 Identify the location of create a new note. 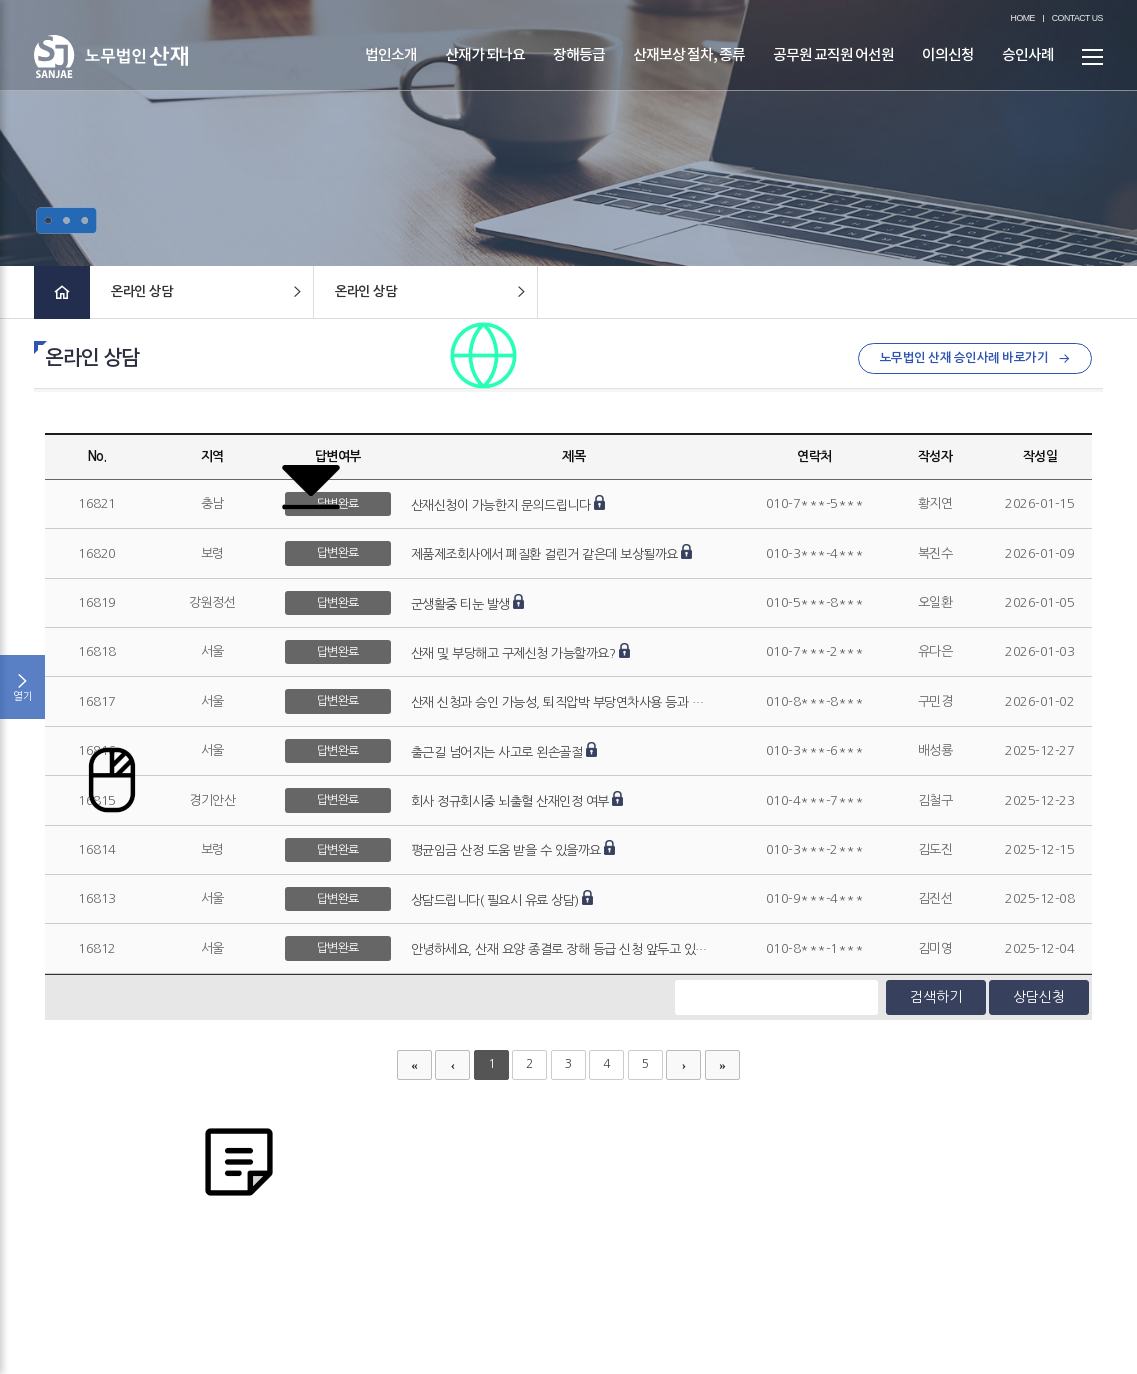
(239, 1162).